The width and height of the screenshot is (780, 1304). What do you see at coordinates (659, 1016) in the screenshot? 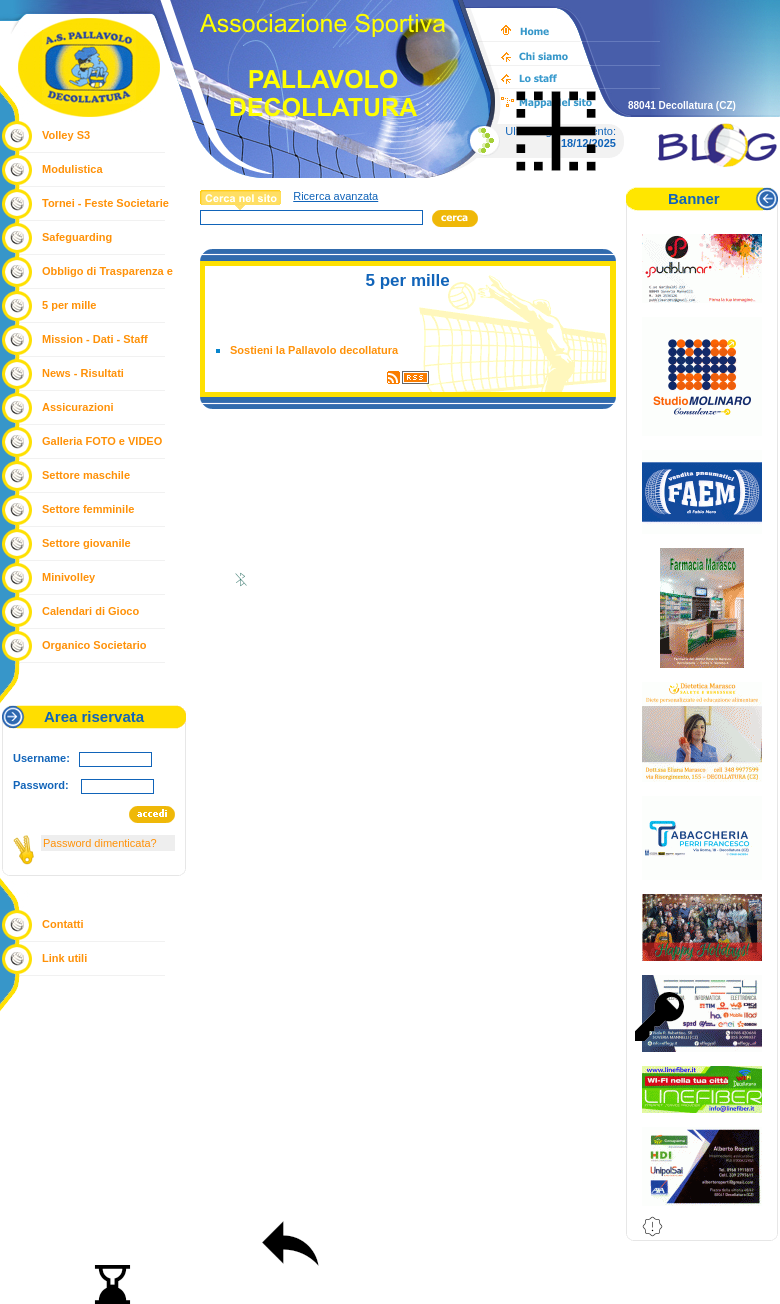
I see `access security or login settings` at bounding box center [659, 1016].